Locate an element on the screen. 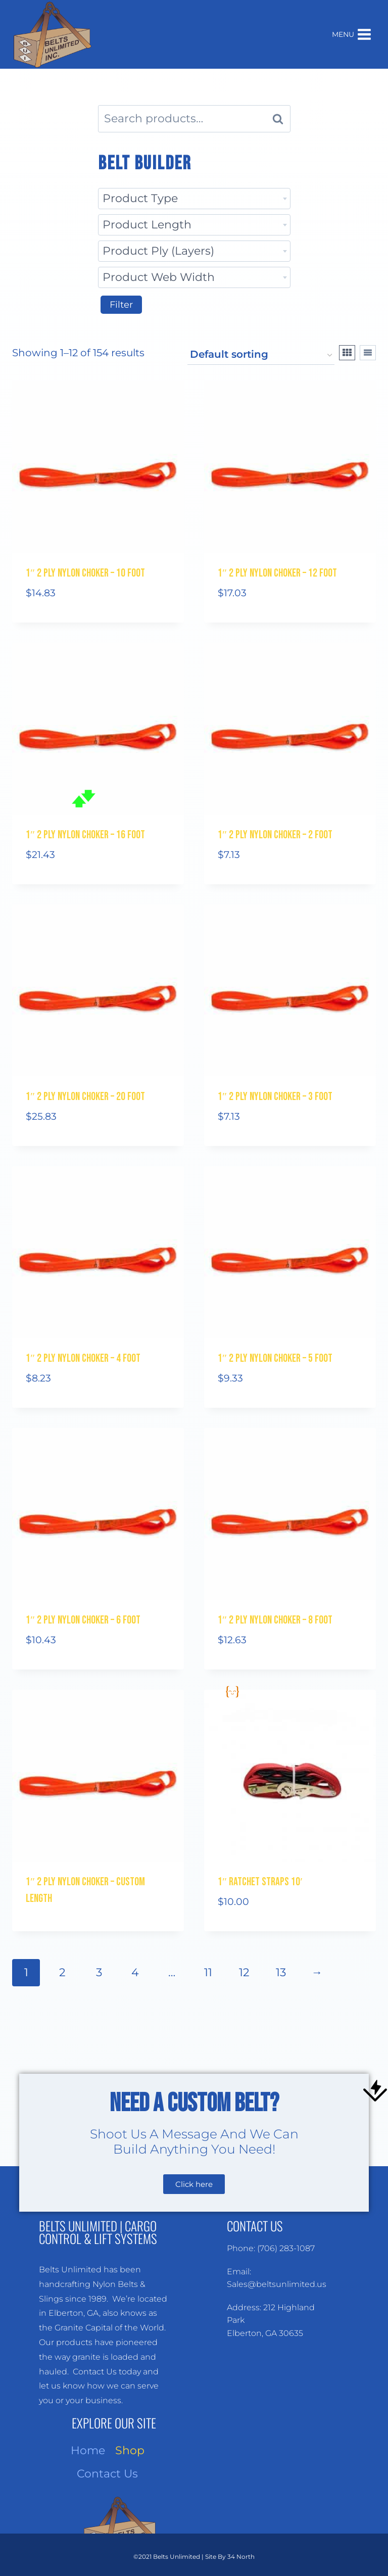  vitest testing framework logo is located at coordinates (375, 2090).